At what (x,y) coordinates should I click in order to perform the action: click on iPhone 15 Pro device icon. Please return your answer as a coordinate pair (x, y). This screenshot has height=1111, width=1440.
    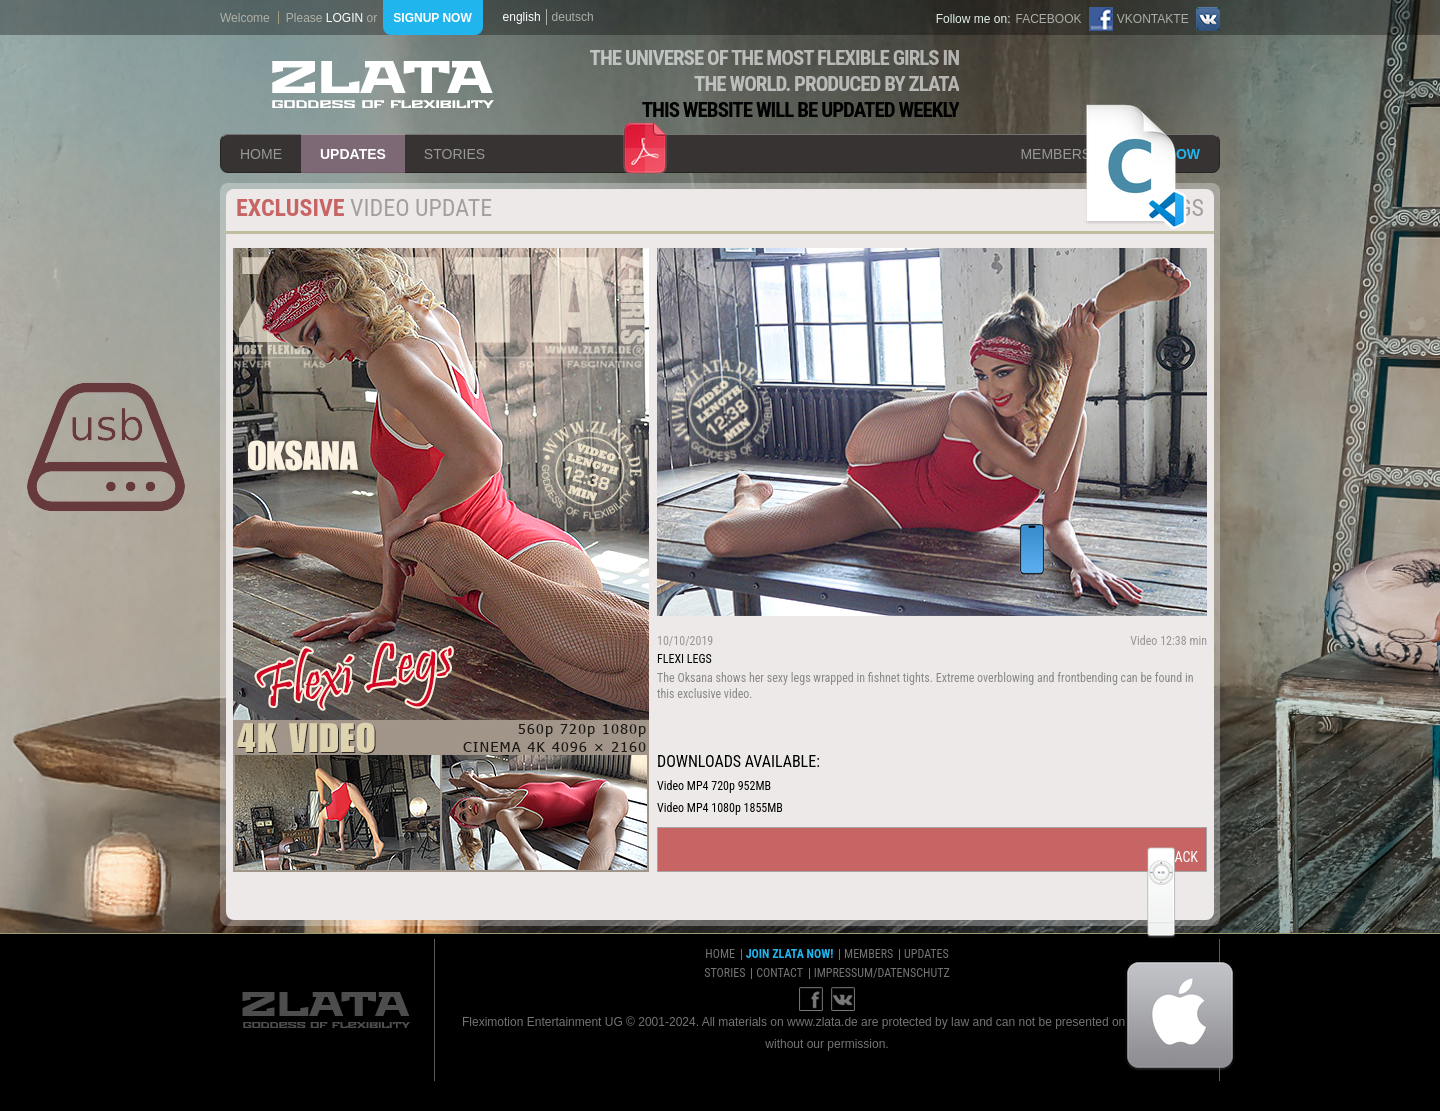
    Looking at the image, I should click on (1032, 550).